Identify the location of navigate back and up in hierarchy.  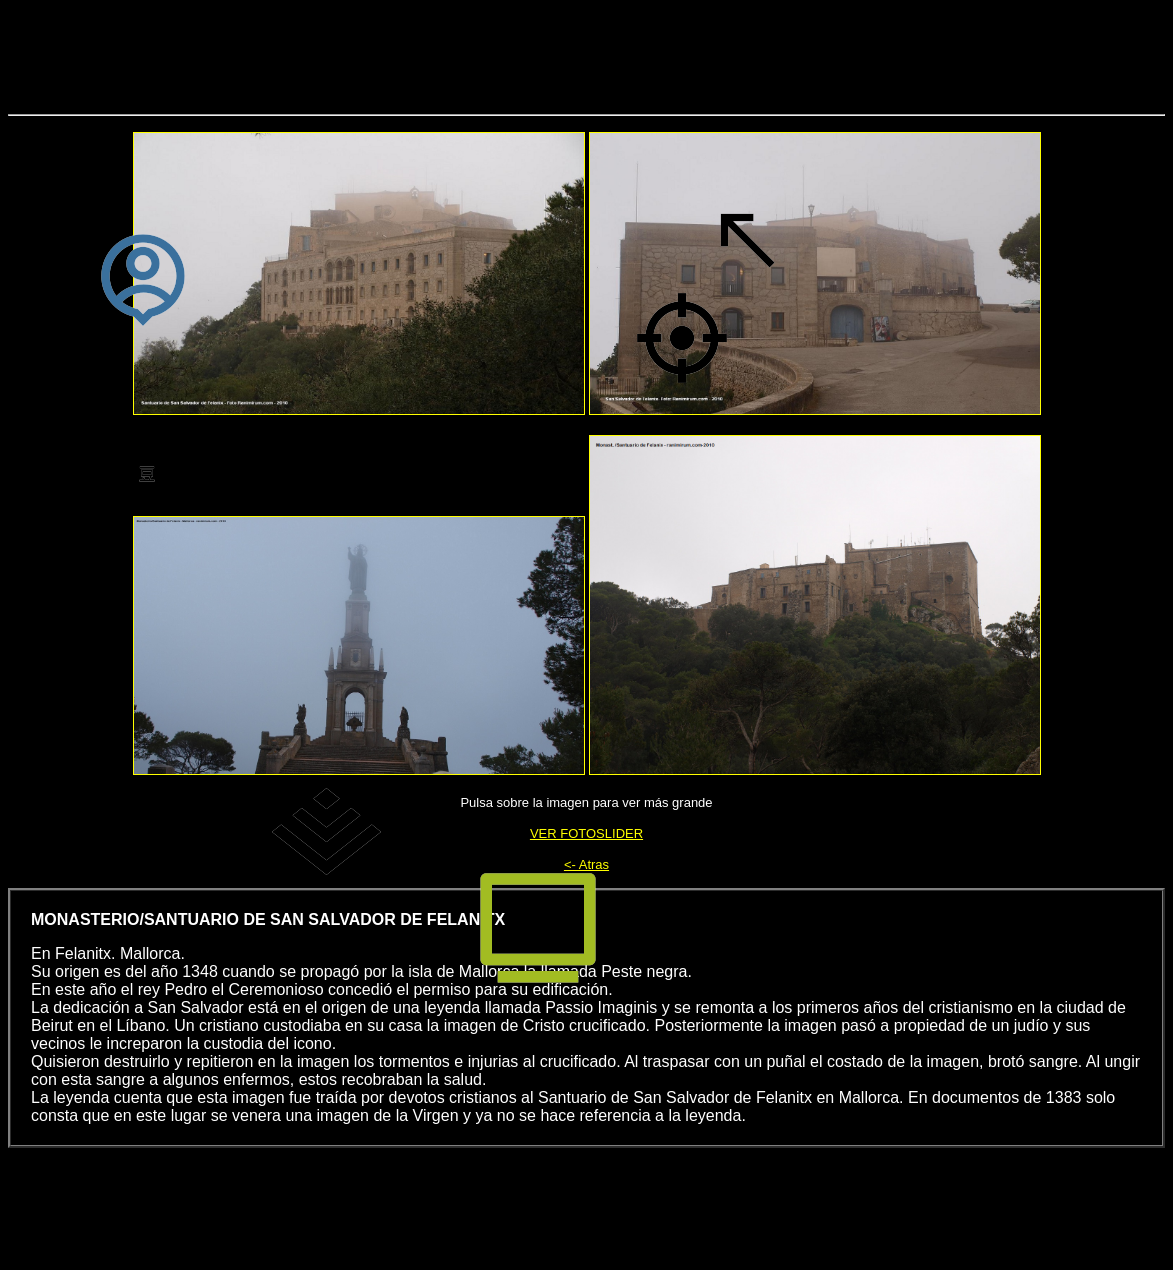
(746, 239).